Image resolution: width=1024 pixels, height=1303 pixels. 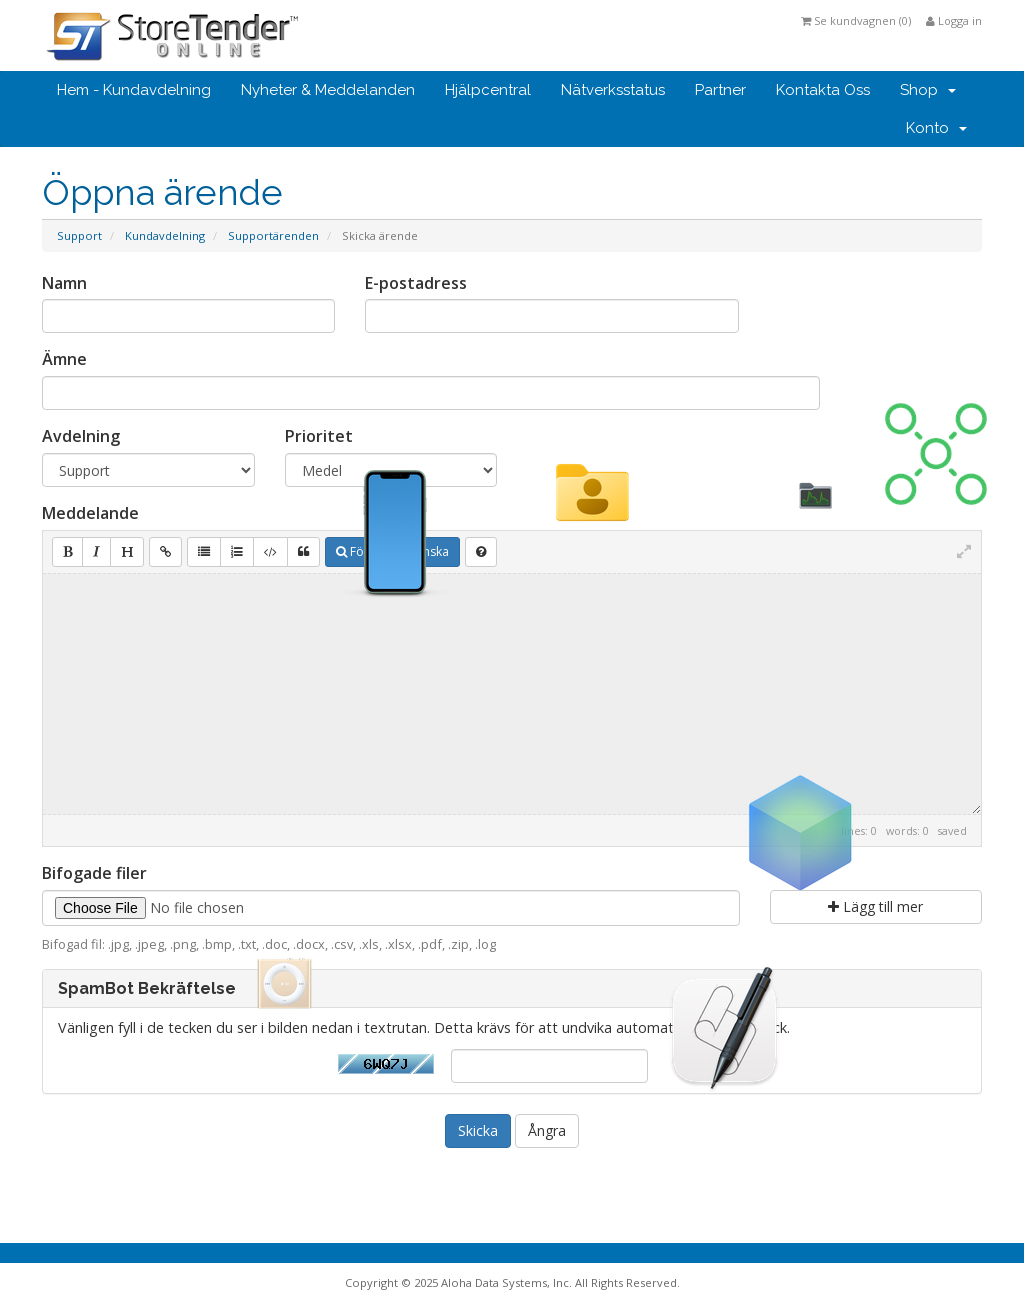 What do you see at coordinates (592, 494) in the screenshot?
I see `open your personal user folder` at bounding box center [592, 494].